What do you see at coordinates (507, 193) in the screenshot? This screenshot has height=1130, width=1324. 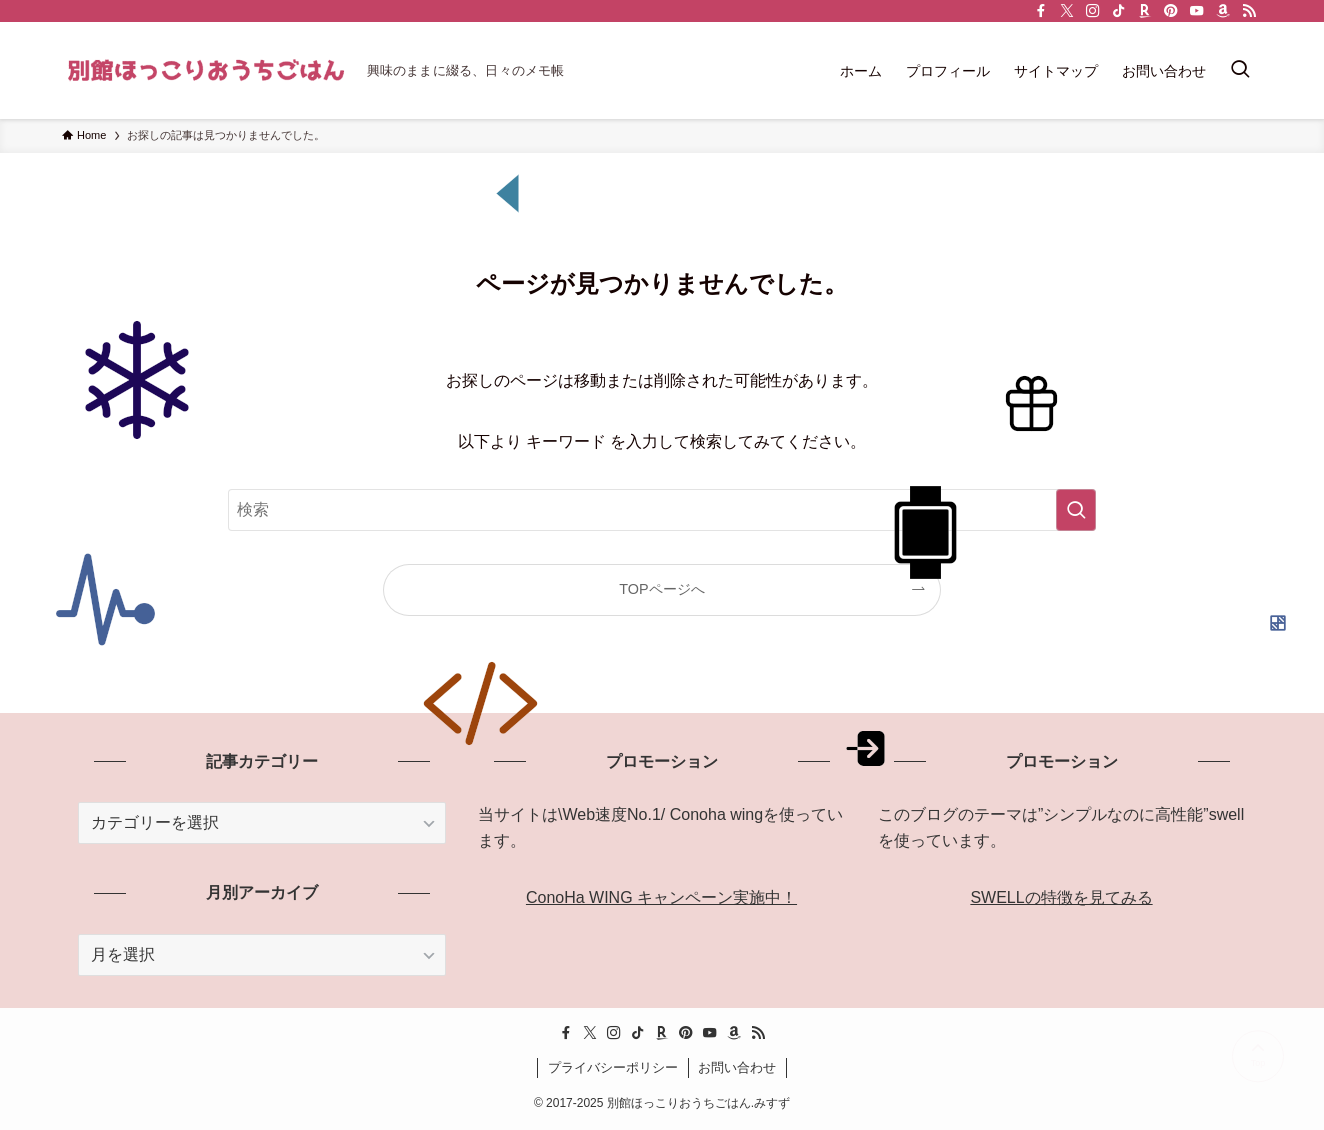 I see `go back to the previous screen` at bounding box center [507, 193].